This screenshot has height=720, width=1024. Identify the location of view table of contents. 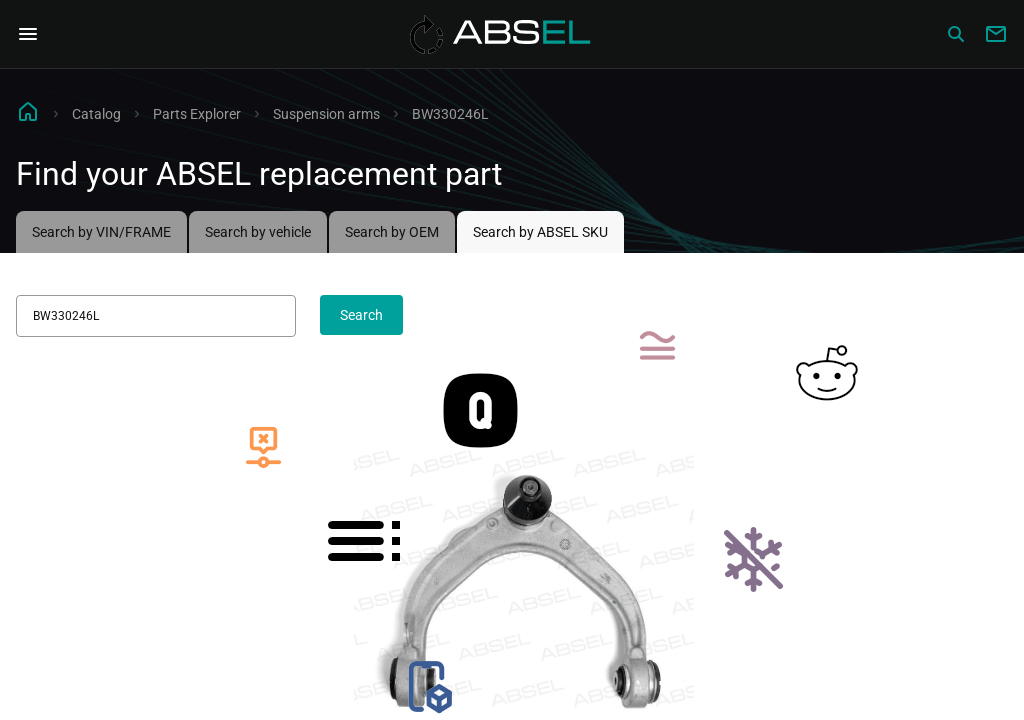
(364, 541).